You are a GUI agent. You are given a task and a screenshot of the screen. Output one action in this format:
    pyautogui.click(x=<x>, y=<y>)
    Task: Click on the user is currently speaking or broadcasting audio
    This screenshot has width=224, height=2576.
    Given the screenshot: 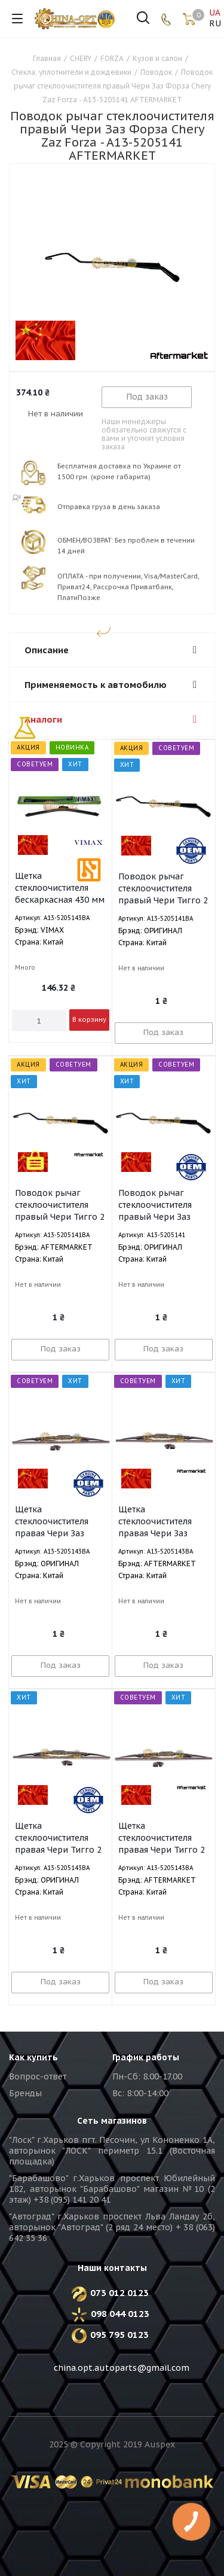 What is the action you would take?
    pyautogui.click(x=16, y=498)
    